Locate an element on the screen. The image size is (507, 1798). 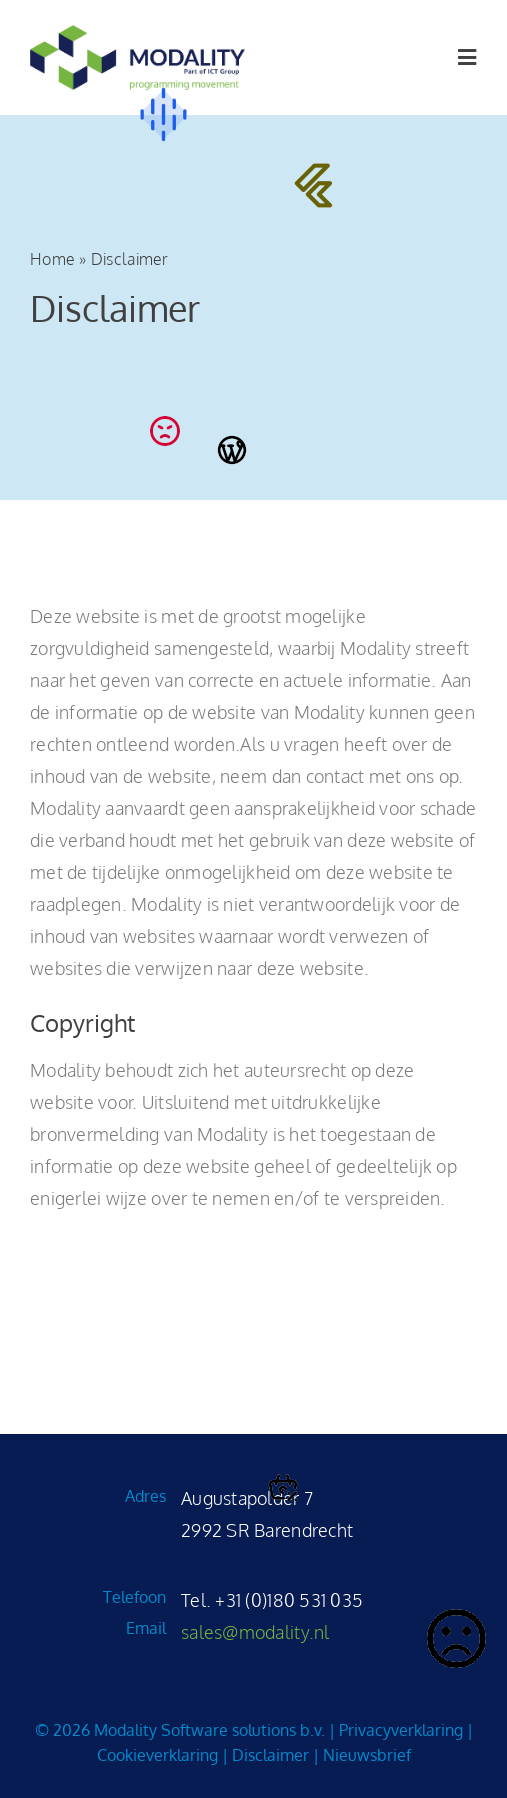
rate your experience as negative is located at coordinates (456, 1638).